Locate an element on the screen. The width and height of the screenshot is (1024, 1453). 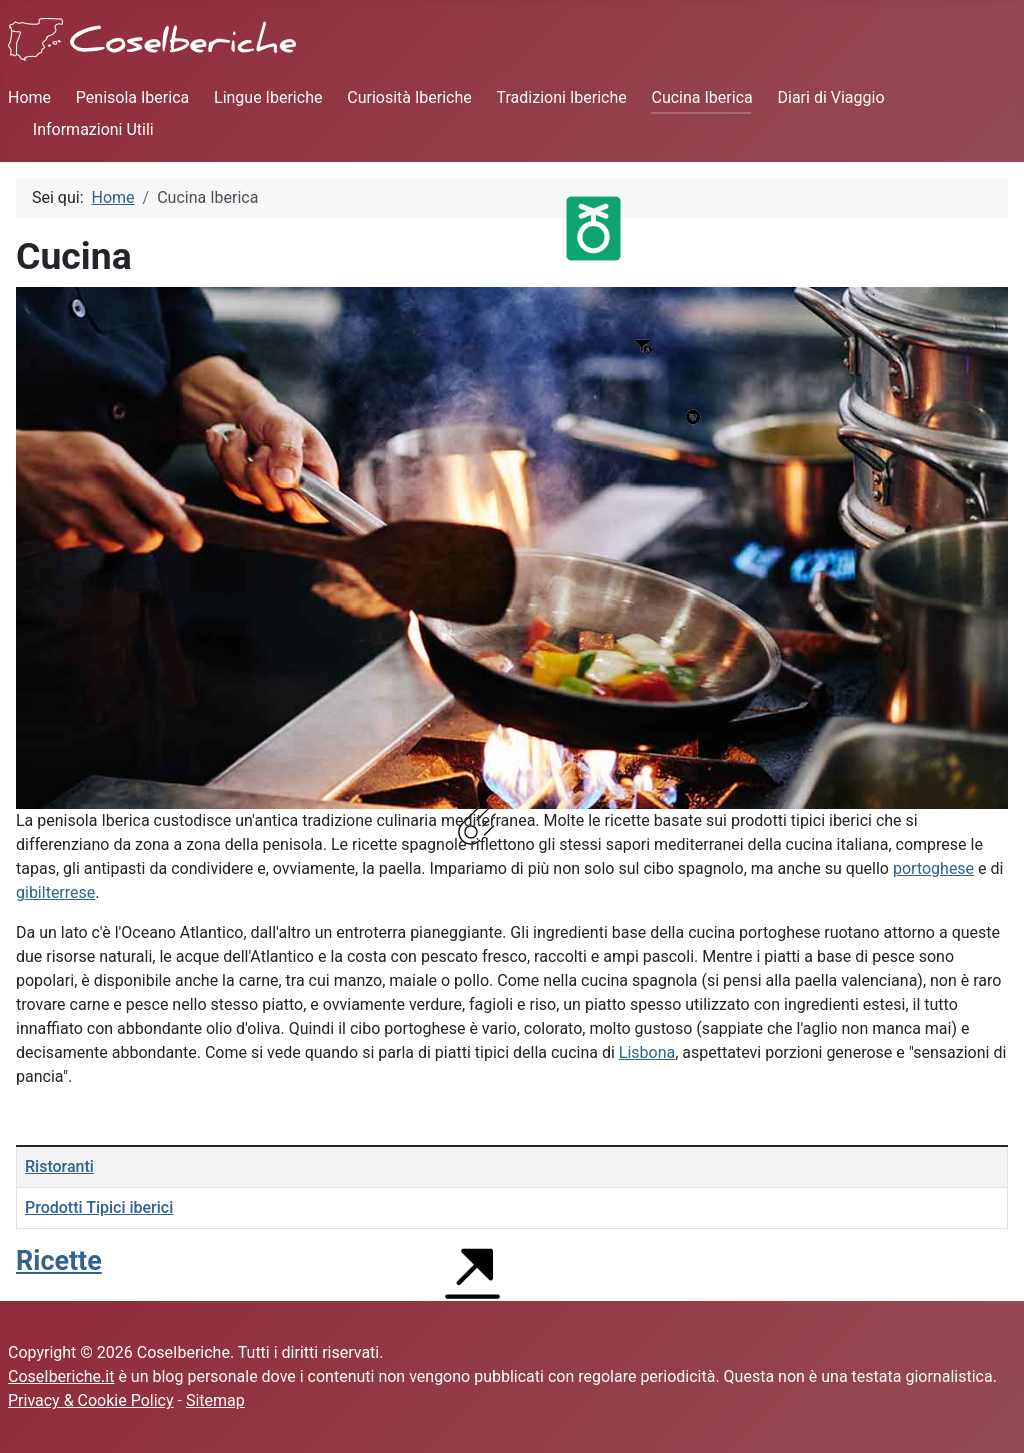
indicates nonbinary gender identity option is located at coordinates (593, 228).